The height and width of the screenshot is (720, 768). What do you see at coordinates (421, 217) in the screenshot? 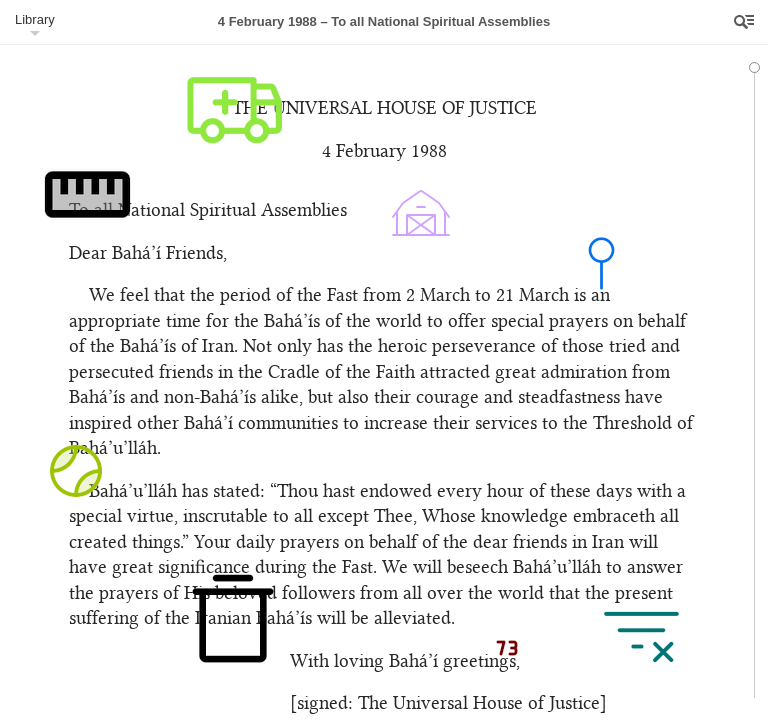
I see `access farm or agricultural settings` at bounding box center [421, 217].